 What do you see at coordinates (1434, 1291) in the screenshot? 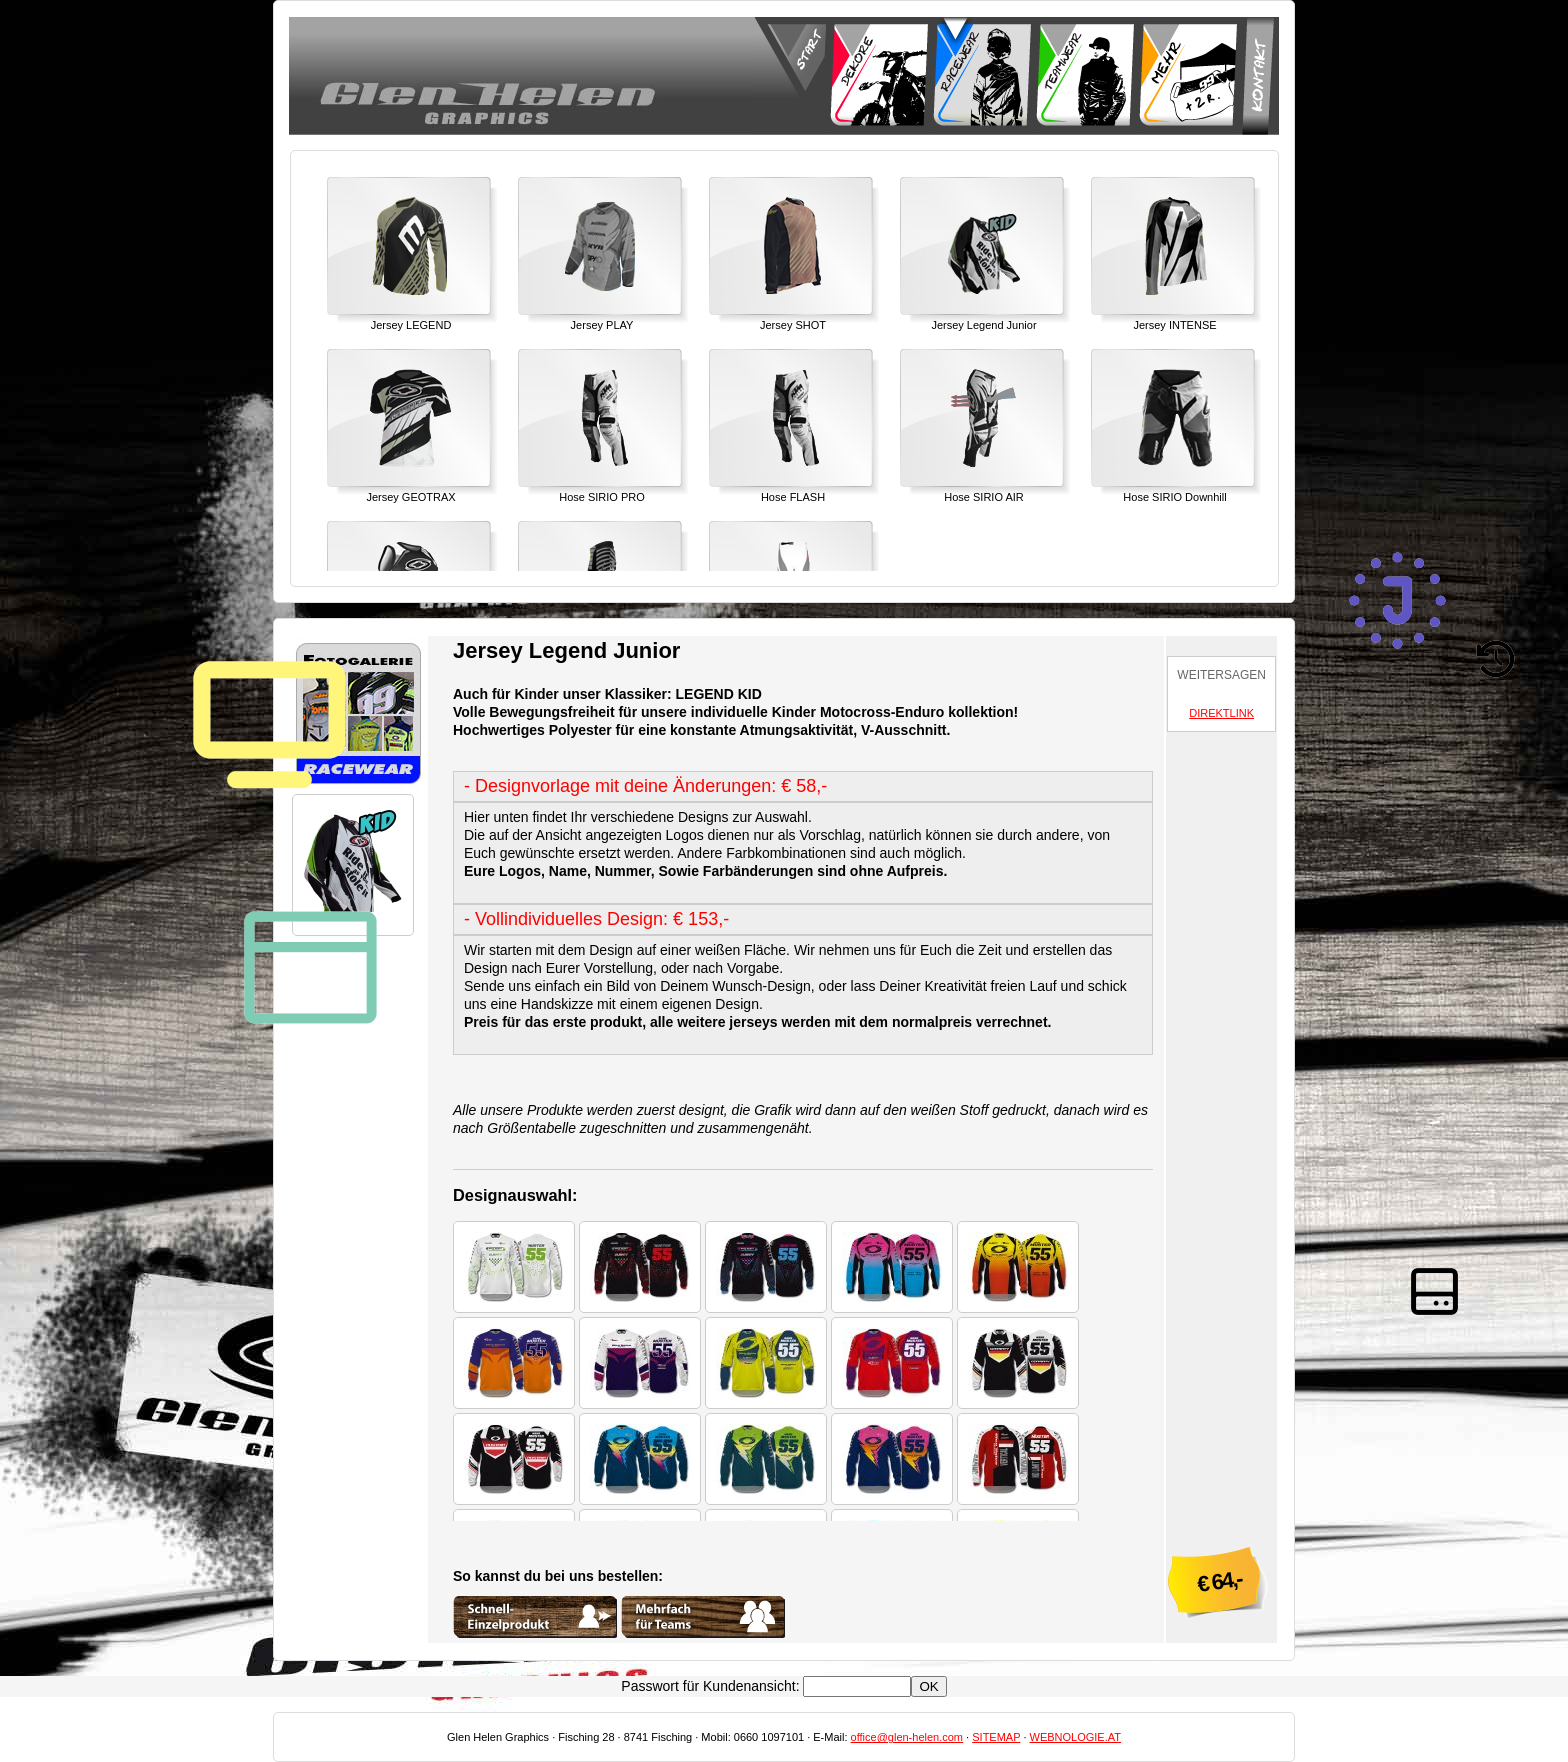
I see `access hard drive or storage settings` at bounding box center [1434, 1291].